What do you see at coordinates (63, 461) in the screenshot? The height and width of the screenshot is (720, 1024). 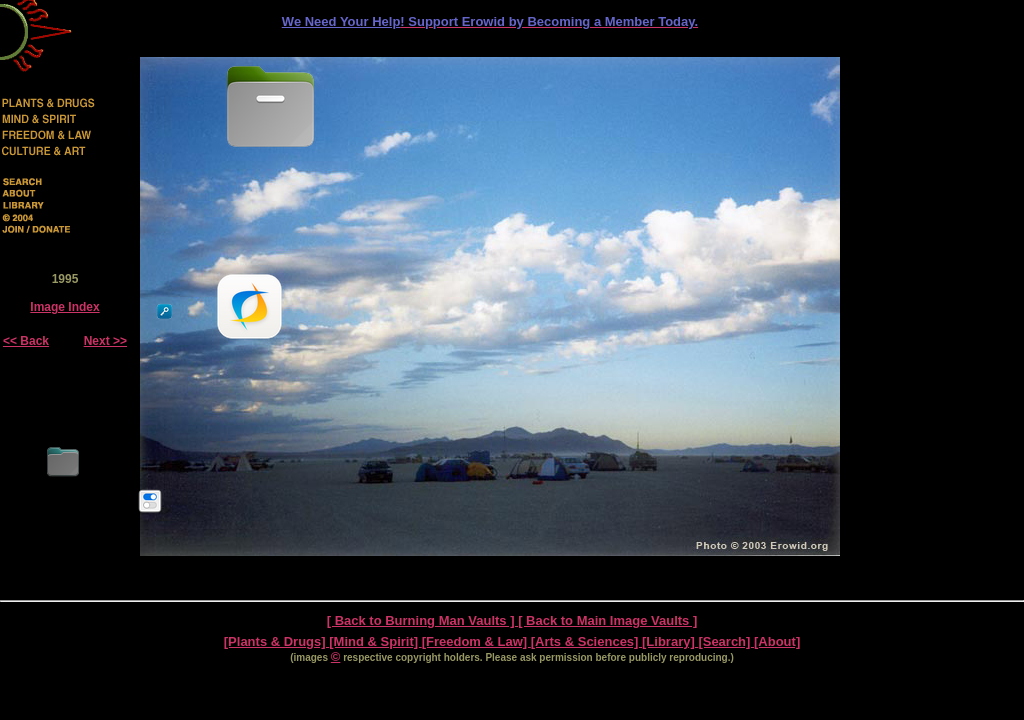 I see `open folder to view contents` at bounding box center [63, 461].